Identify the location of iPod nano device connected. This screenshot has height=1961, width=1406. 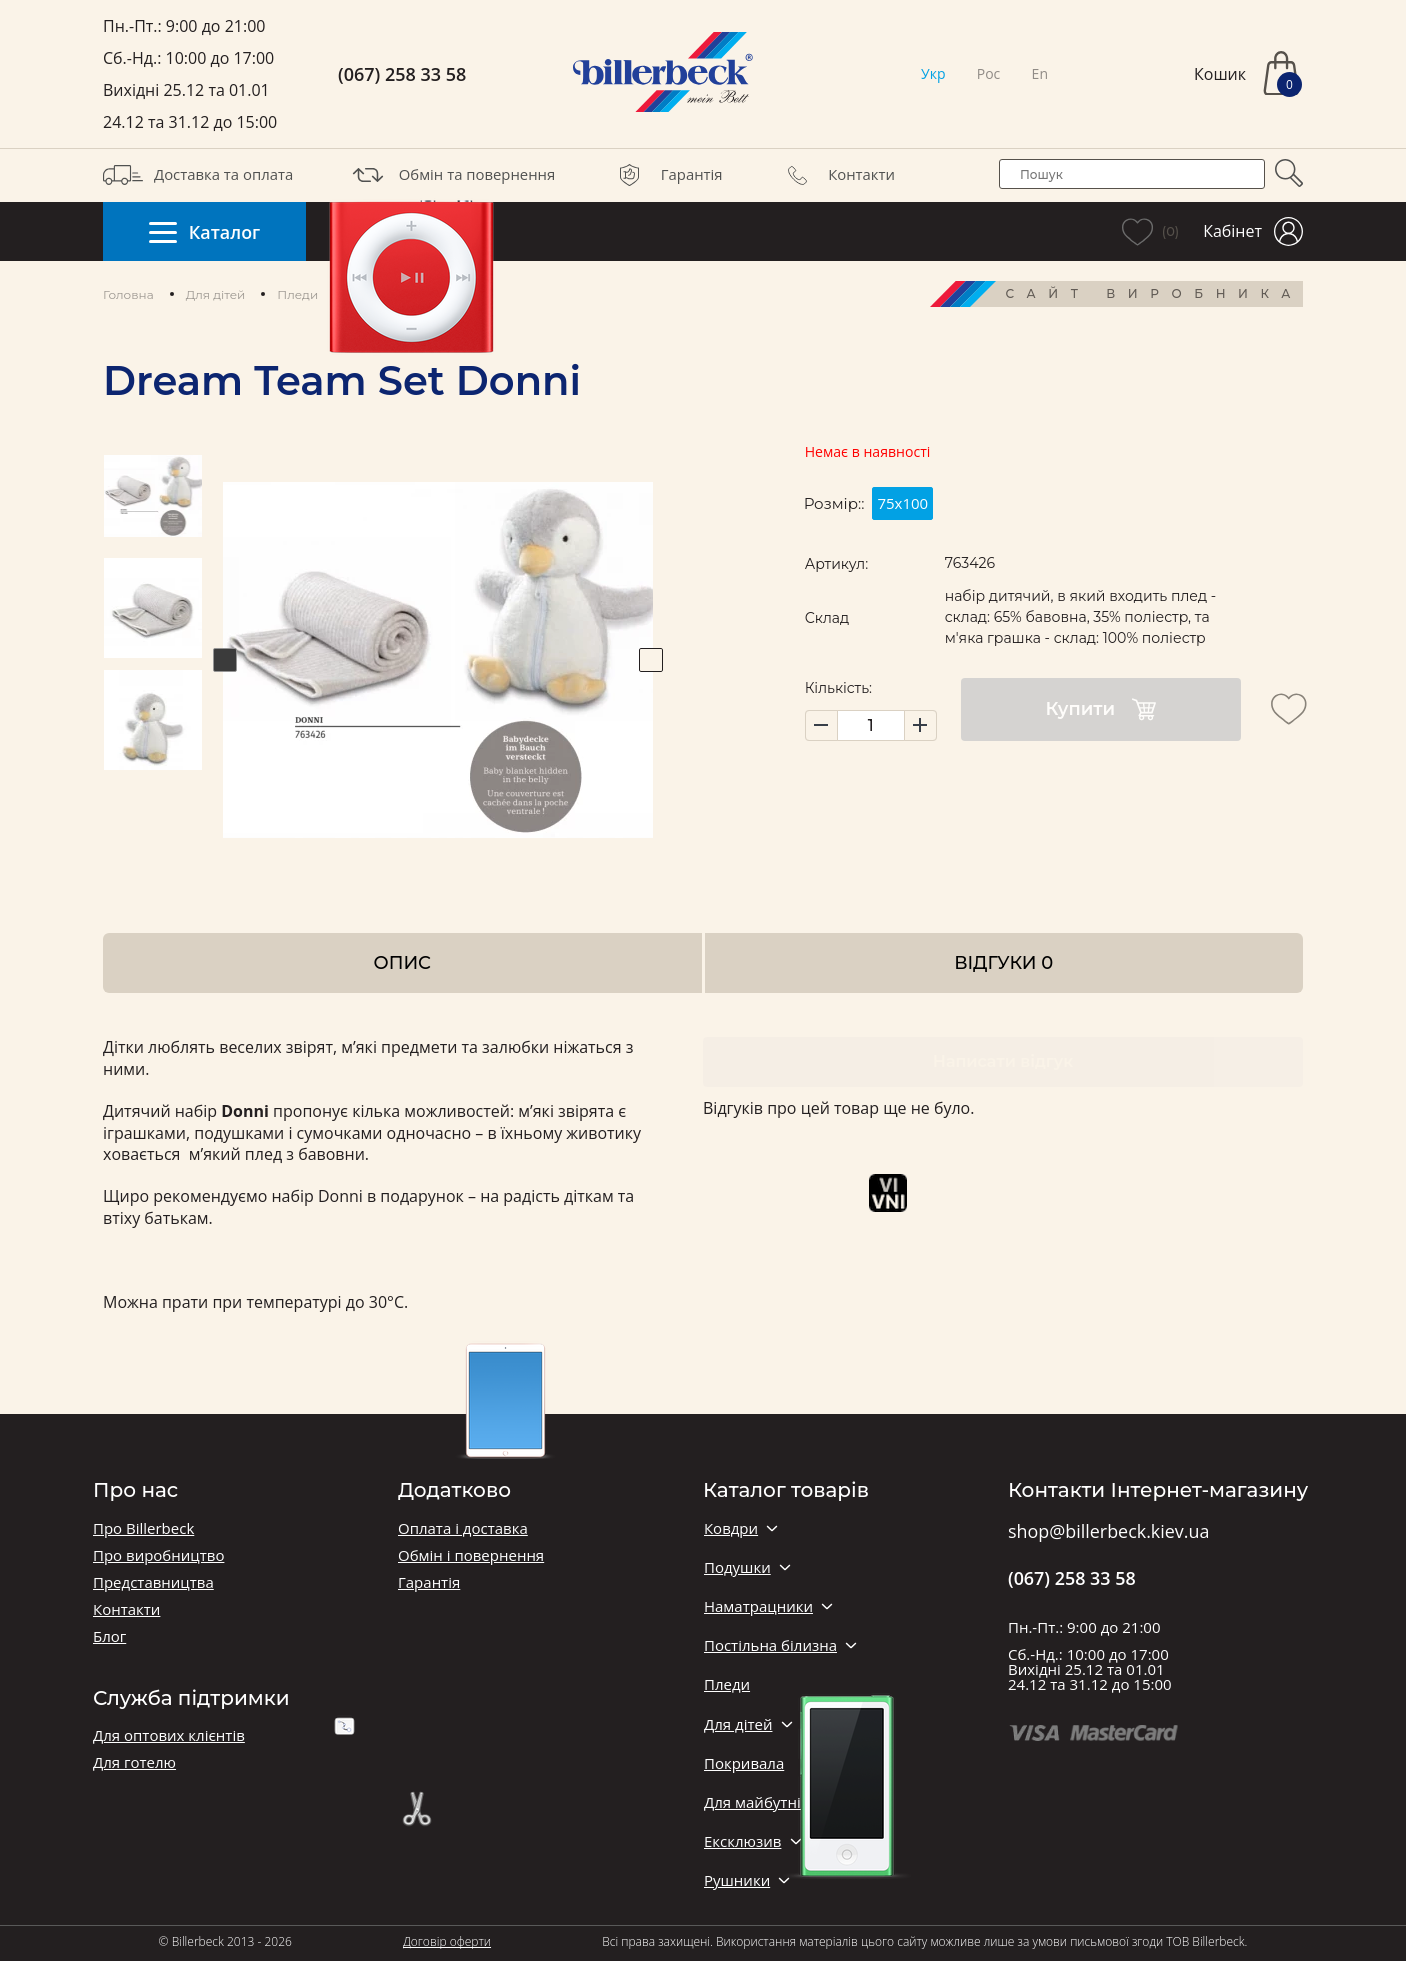
(847, 1787).